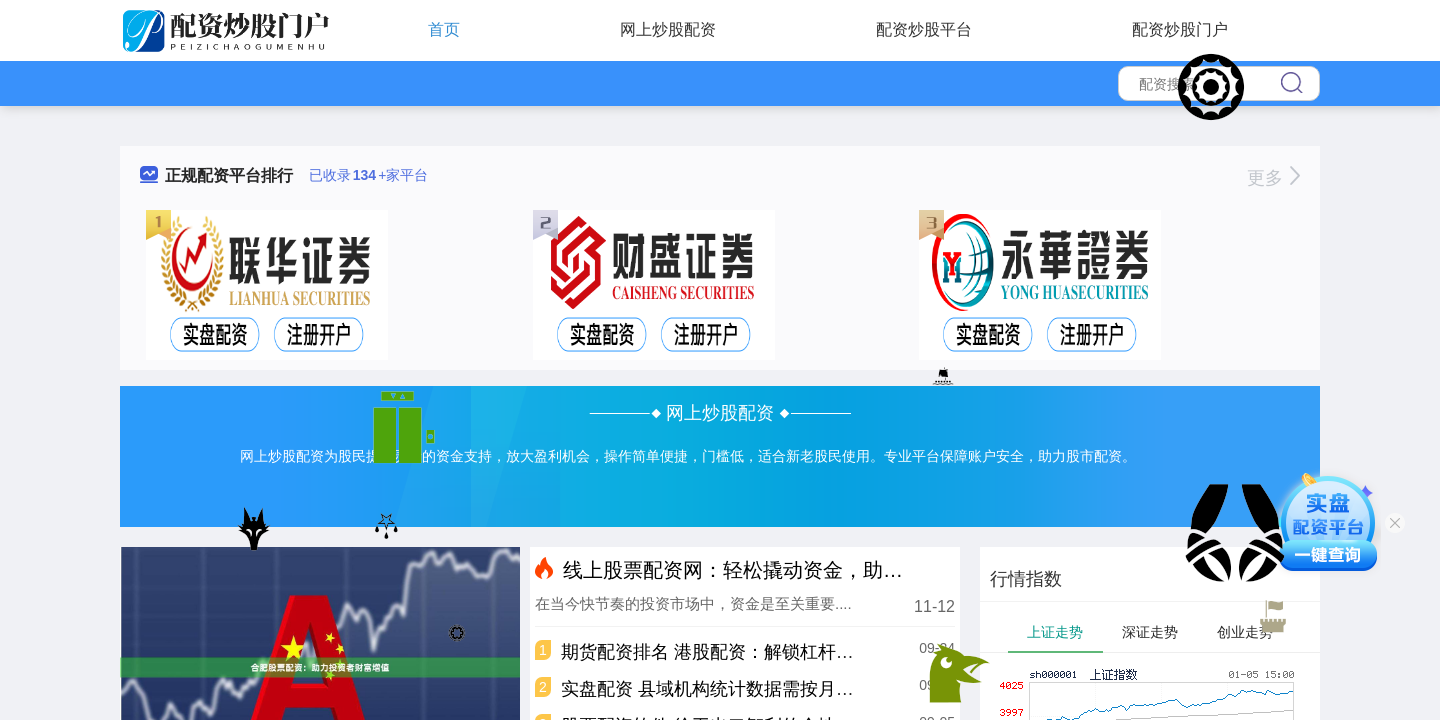  Describe the element at coordinates (1273, 616) in the screenshot. I see `capture the flag or territory marker` at that location.